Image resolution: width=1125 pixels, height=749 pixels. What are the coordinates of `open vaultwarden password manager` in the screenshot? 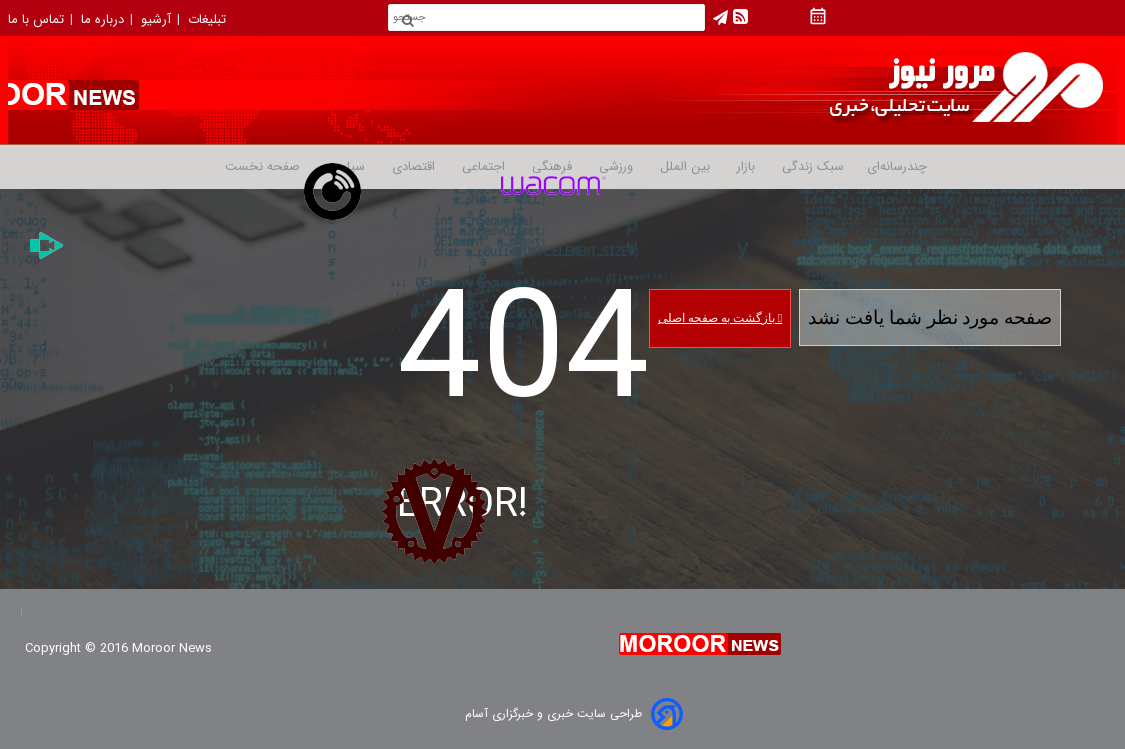 It's located at (434, 511).